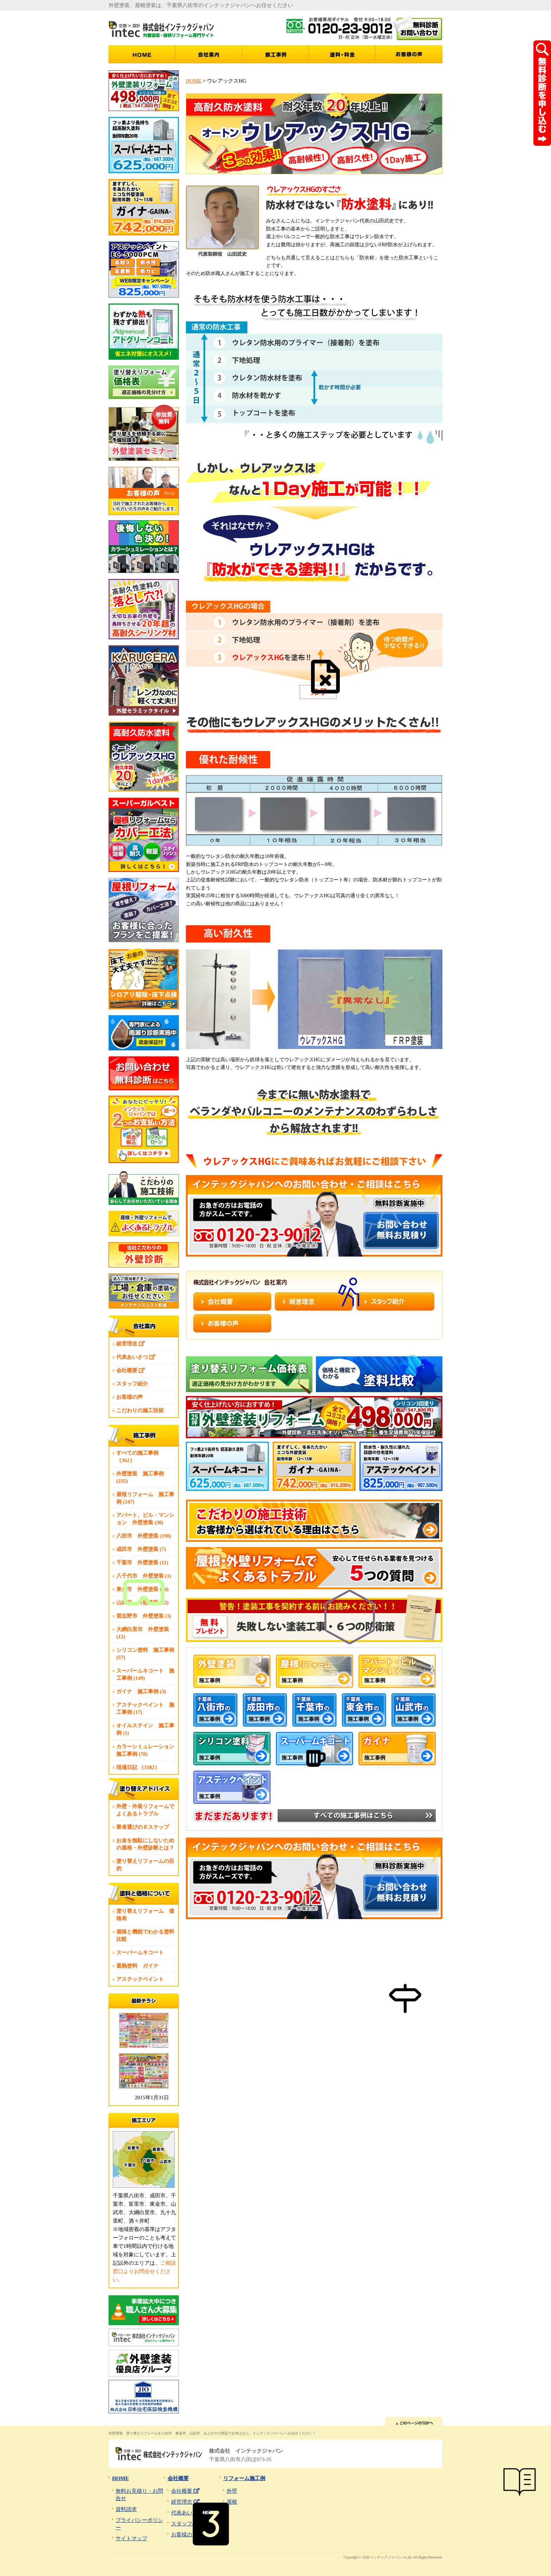 The width and height of the screenshot is (551, 2576). Describe the element at coordinates (350, 1292) in the screenshot. I see `access hiking trails or outdoor activities` at that location.